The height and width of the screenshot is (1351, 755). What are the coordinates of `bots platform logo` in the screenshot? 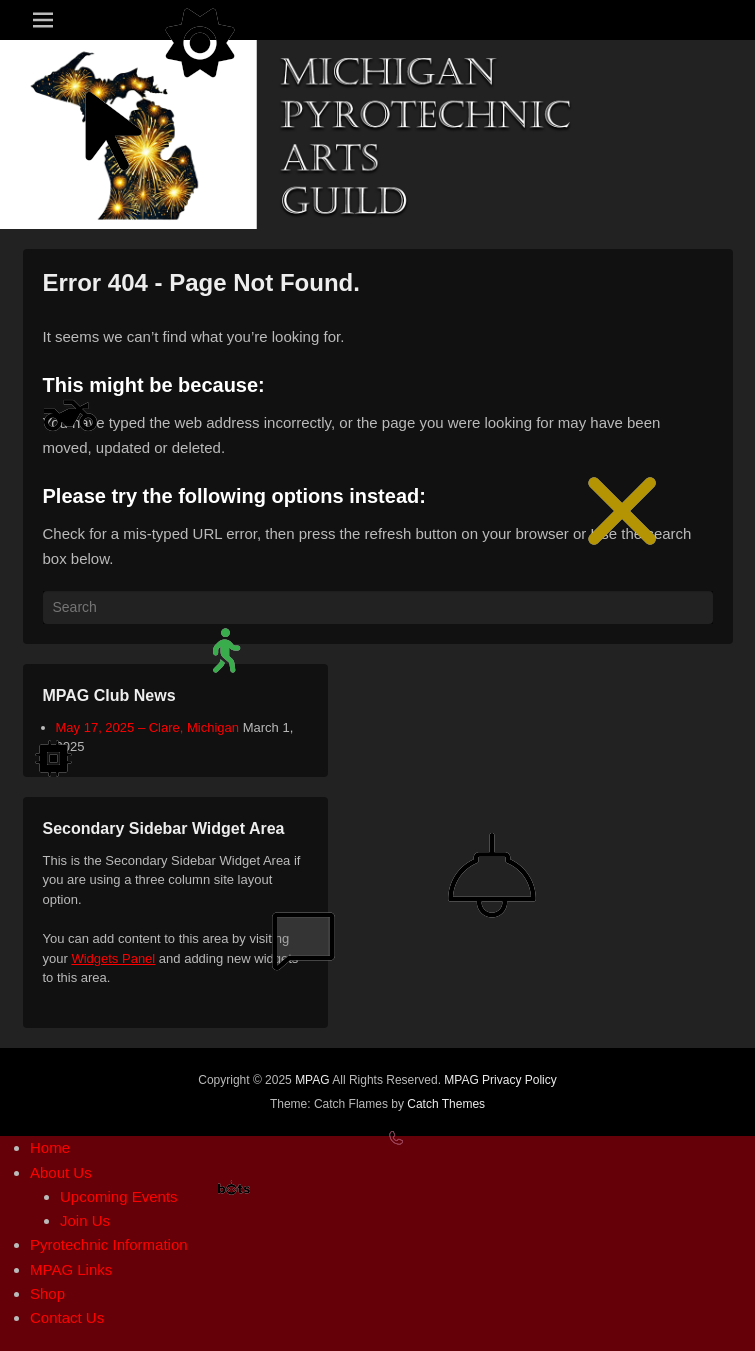 It's located at (234, 1189).